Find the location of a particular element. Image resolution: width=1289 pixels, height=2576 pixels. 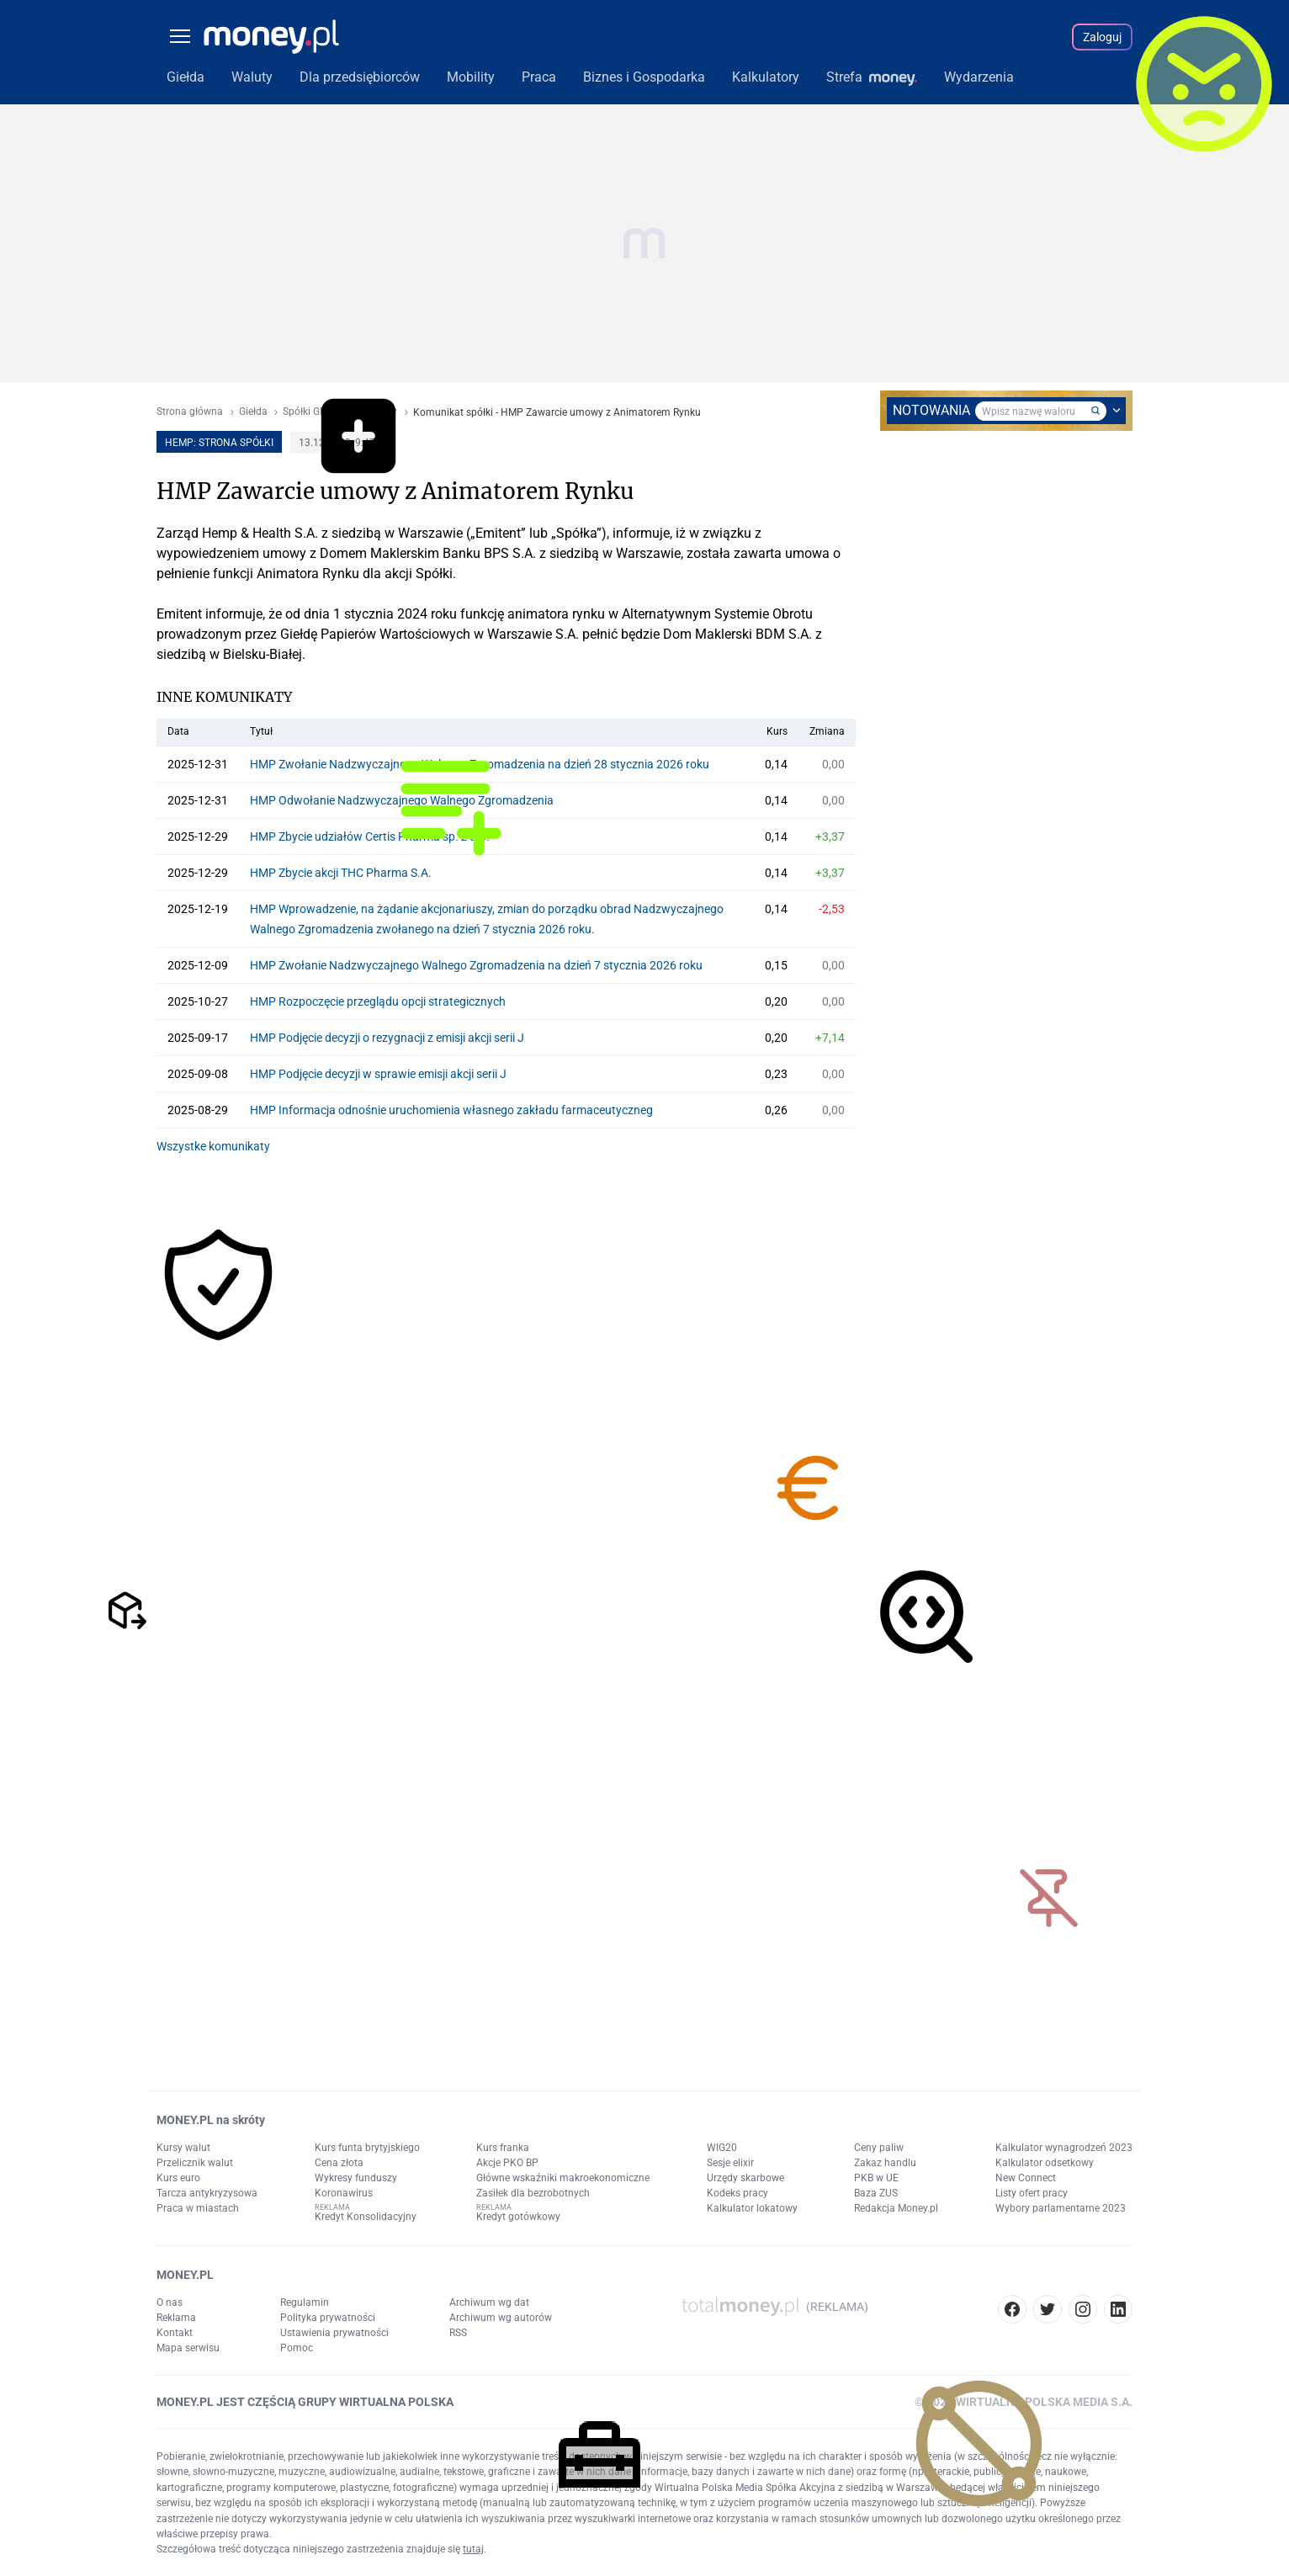

add a new item is located at coordinates (358, 436).